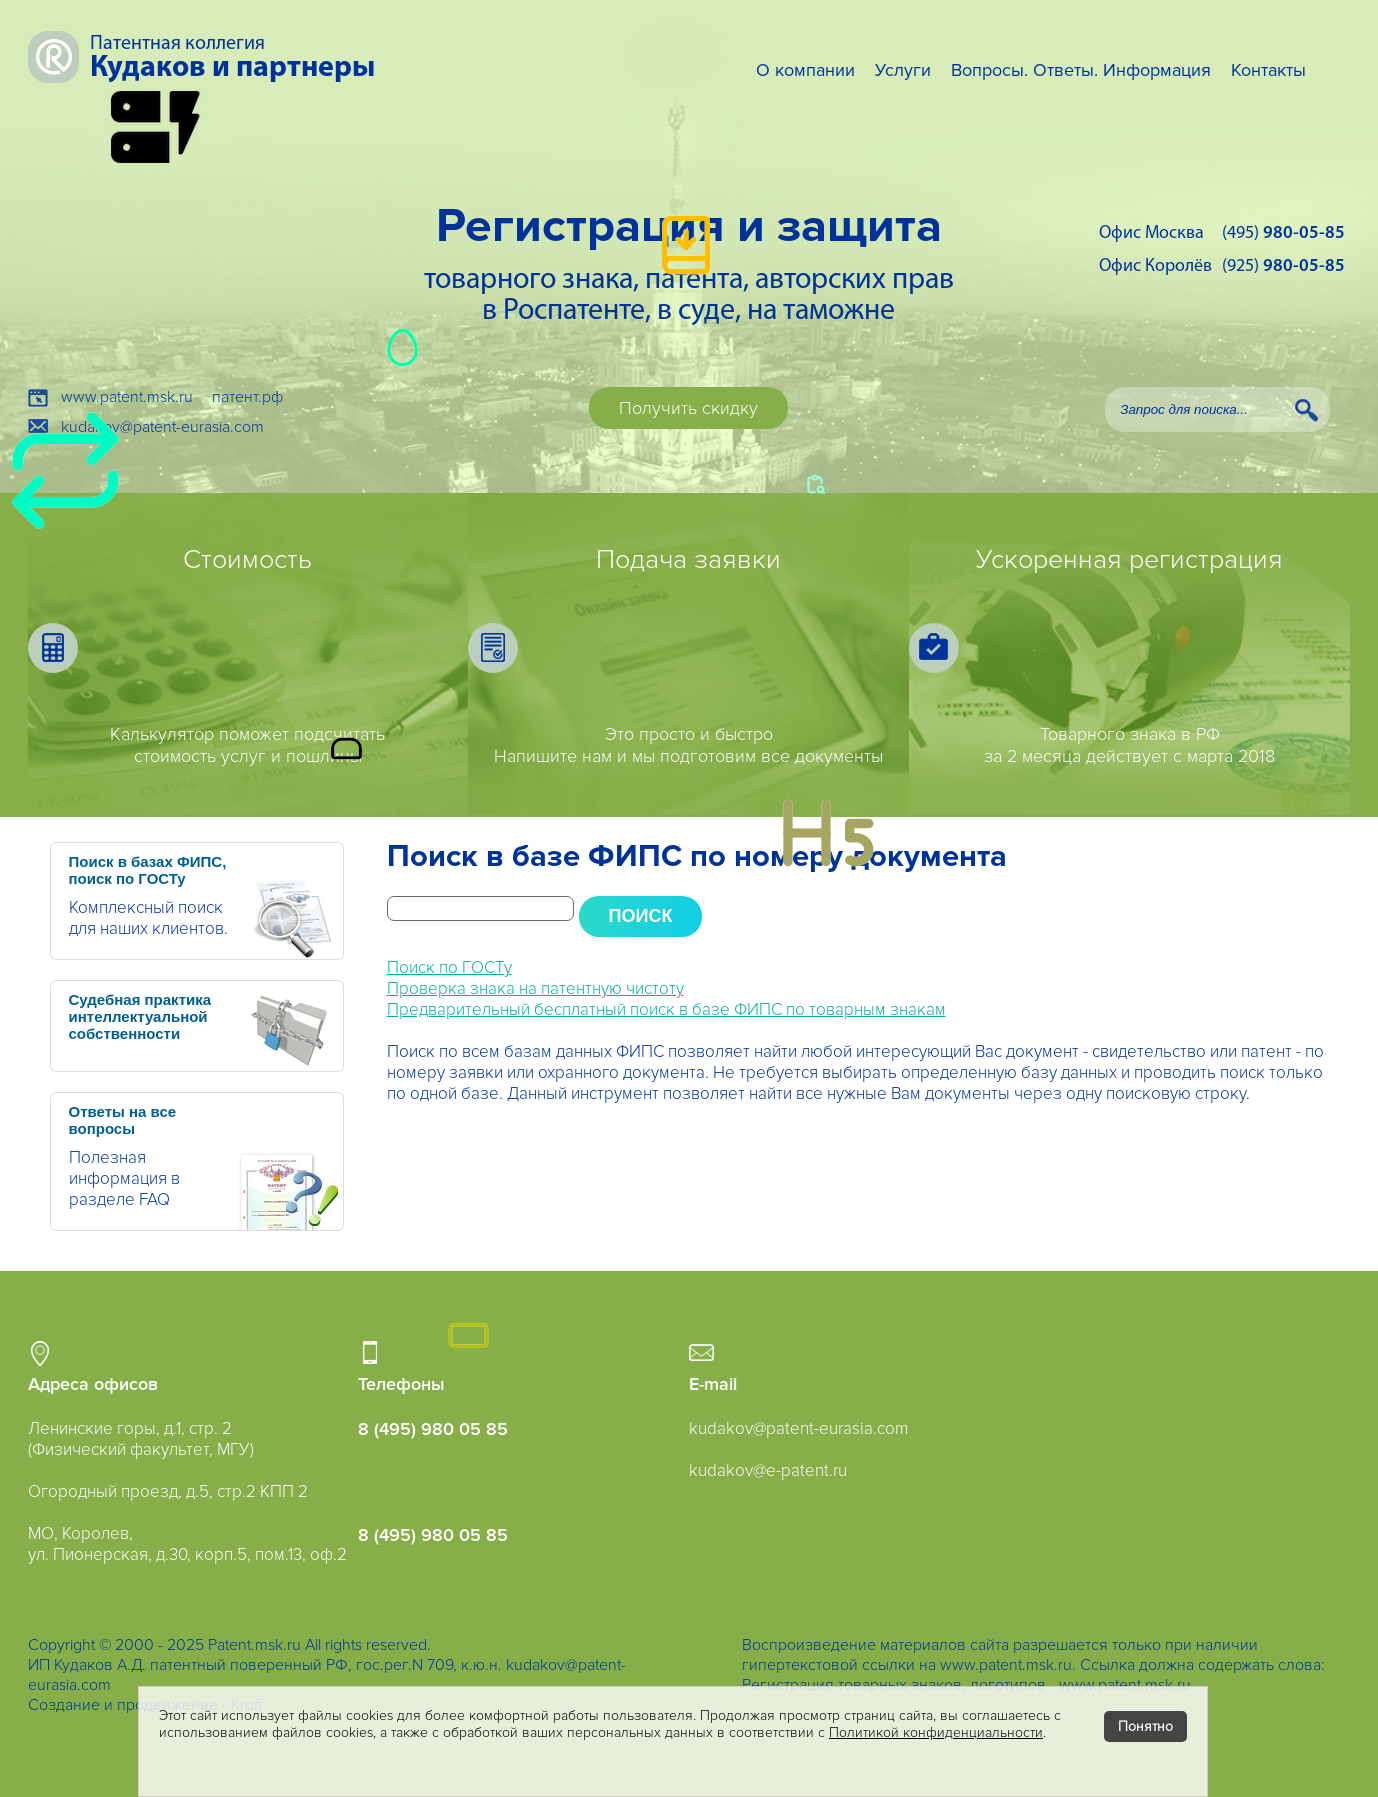 Image resolution: width=1378 pixels, height=1797 pixels. Describe the element at coordinates (826, 833) in the screenshot. I see `format text as heading level 5` at that location.